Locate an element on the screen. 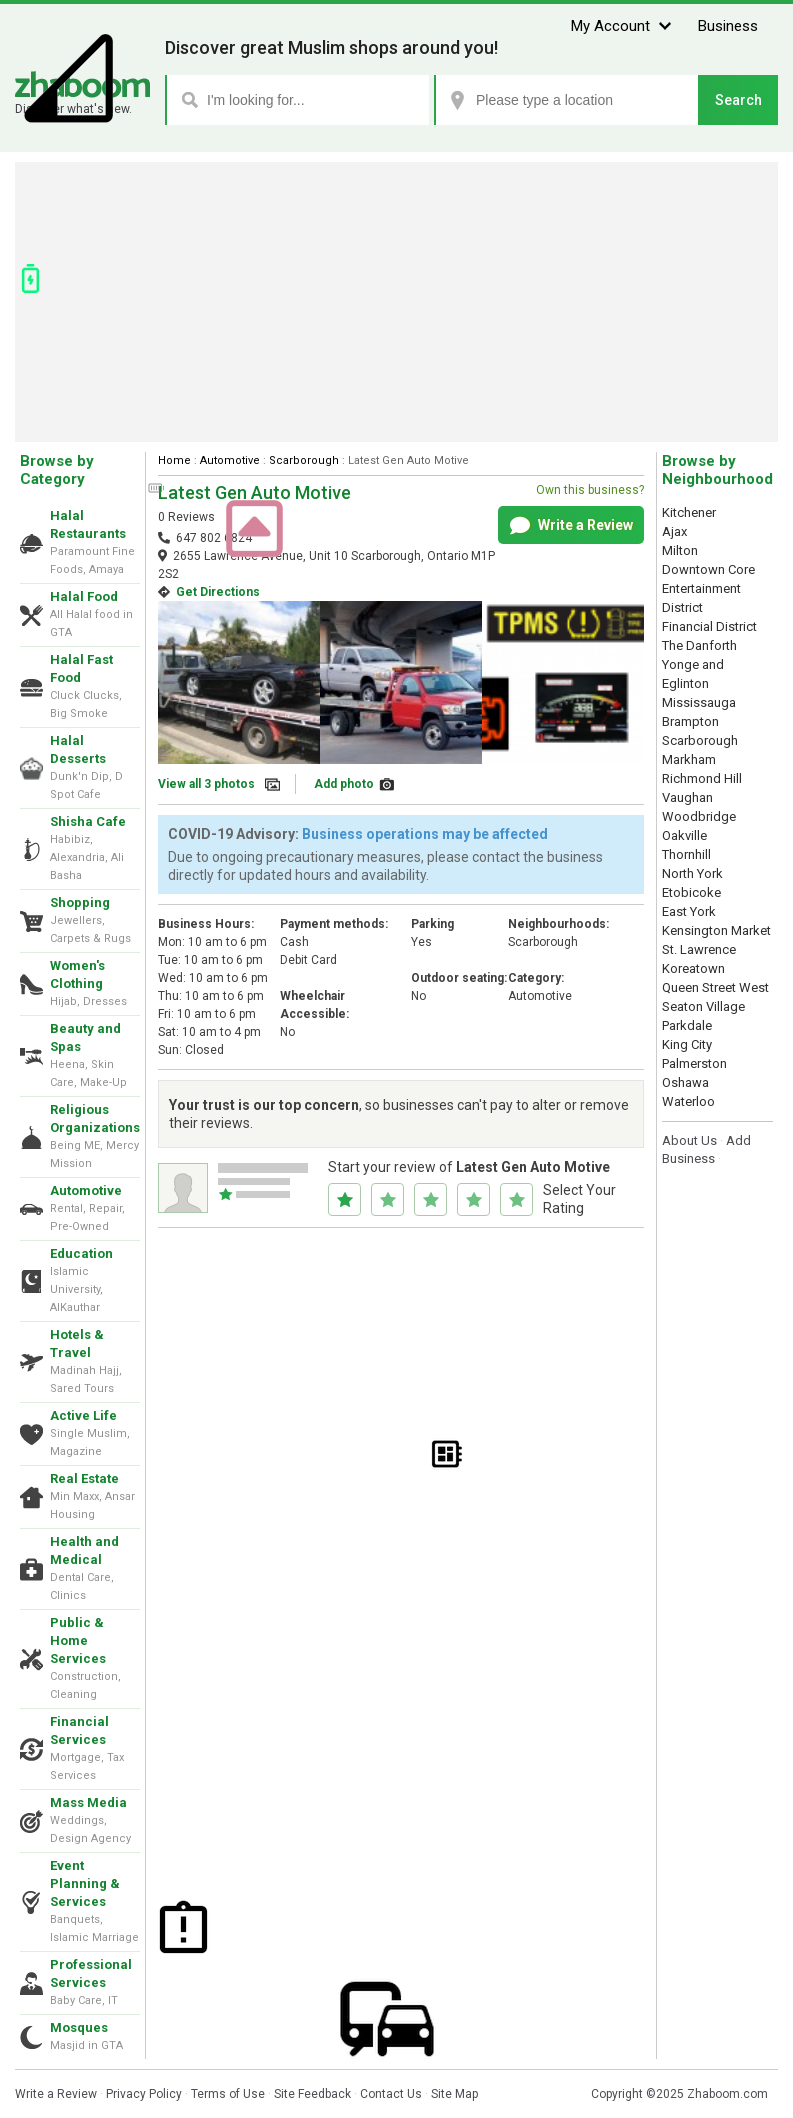 The width and height of the screenshot is (793, 2118). indicates battery is fully charged is located at coordinates (156, 488).